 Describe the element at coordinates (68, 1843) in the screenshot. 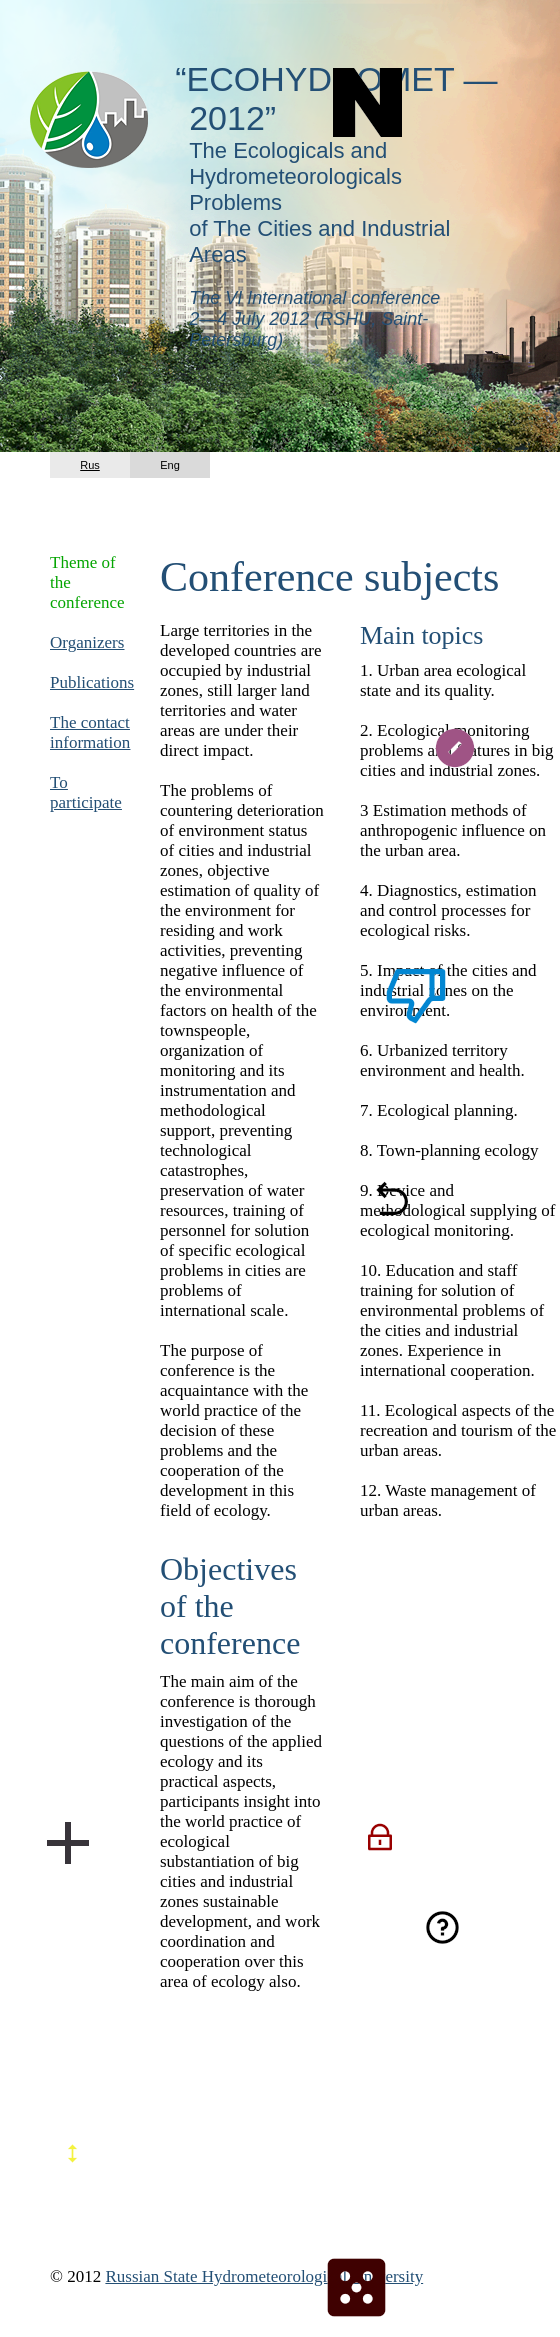

I see `add a new item` at that location.